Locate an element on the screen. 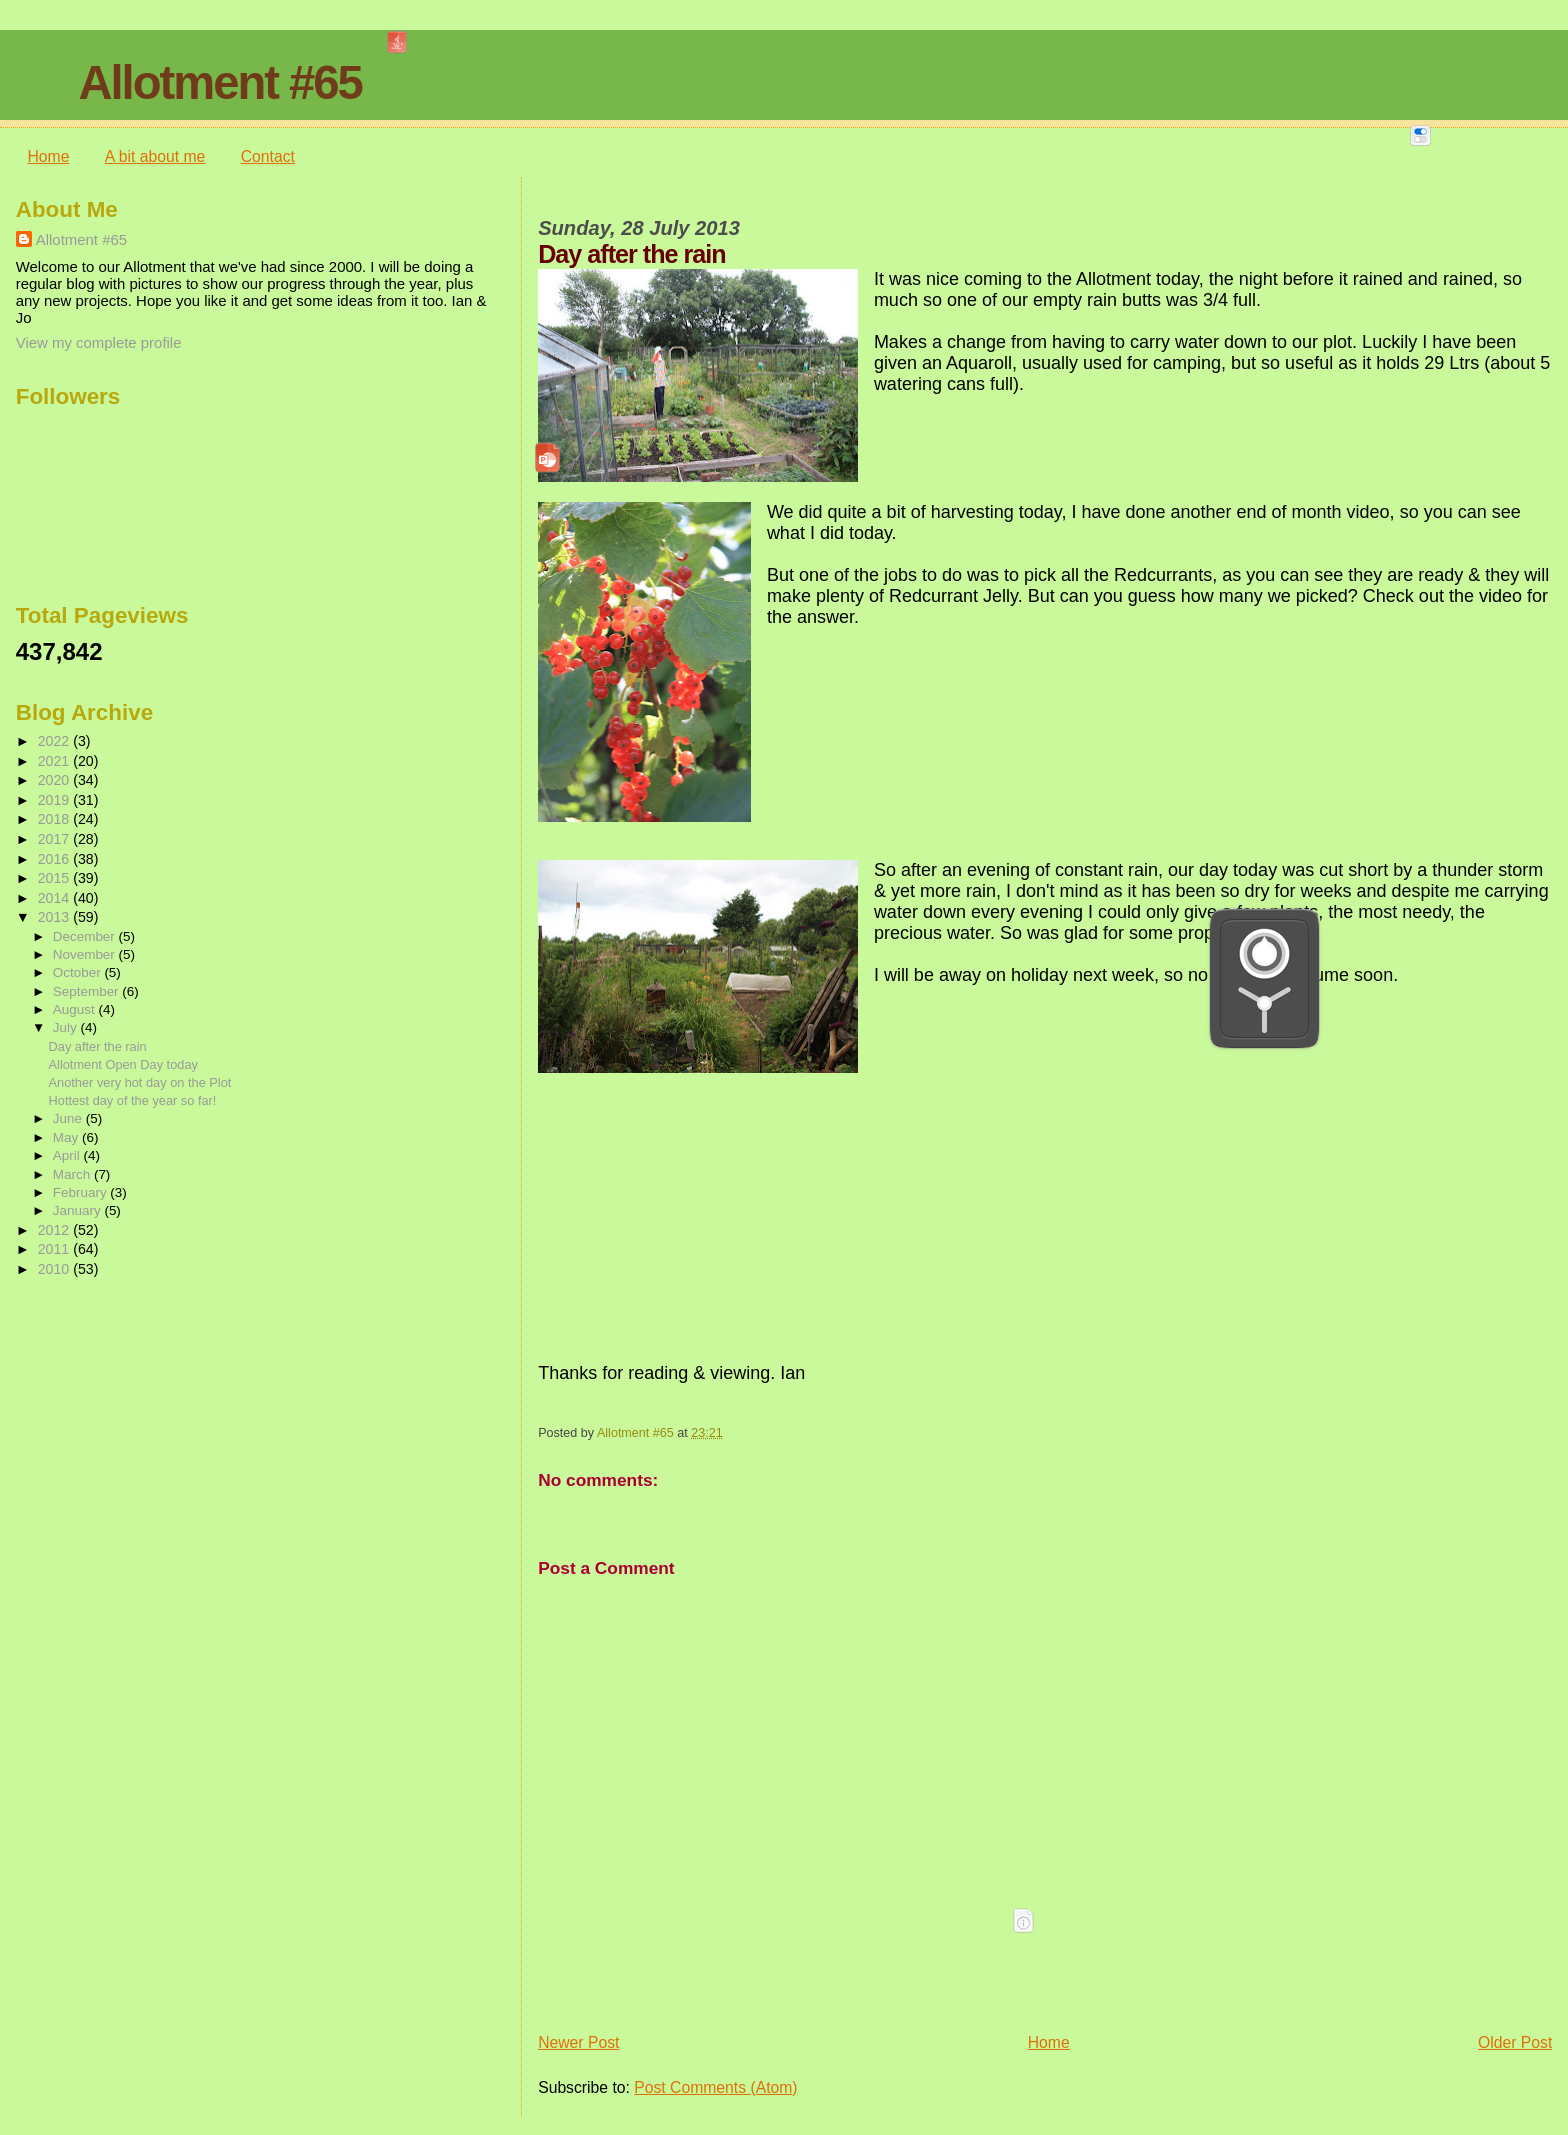 Image resolution: width=1568 pixels, height=2135 pixels. open desktop preferences or settings is located at coordinates (1420, 135).